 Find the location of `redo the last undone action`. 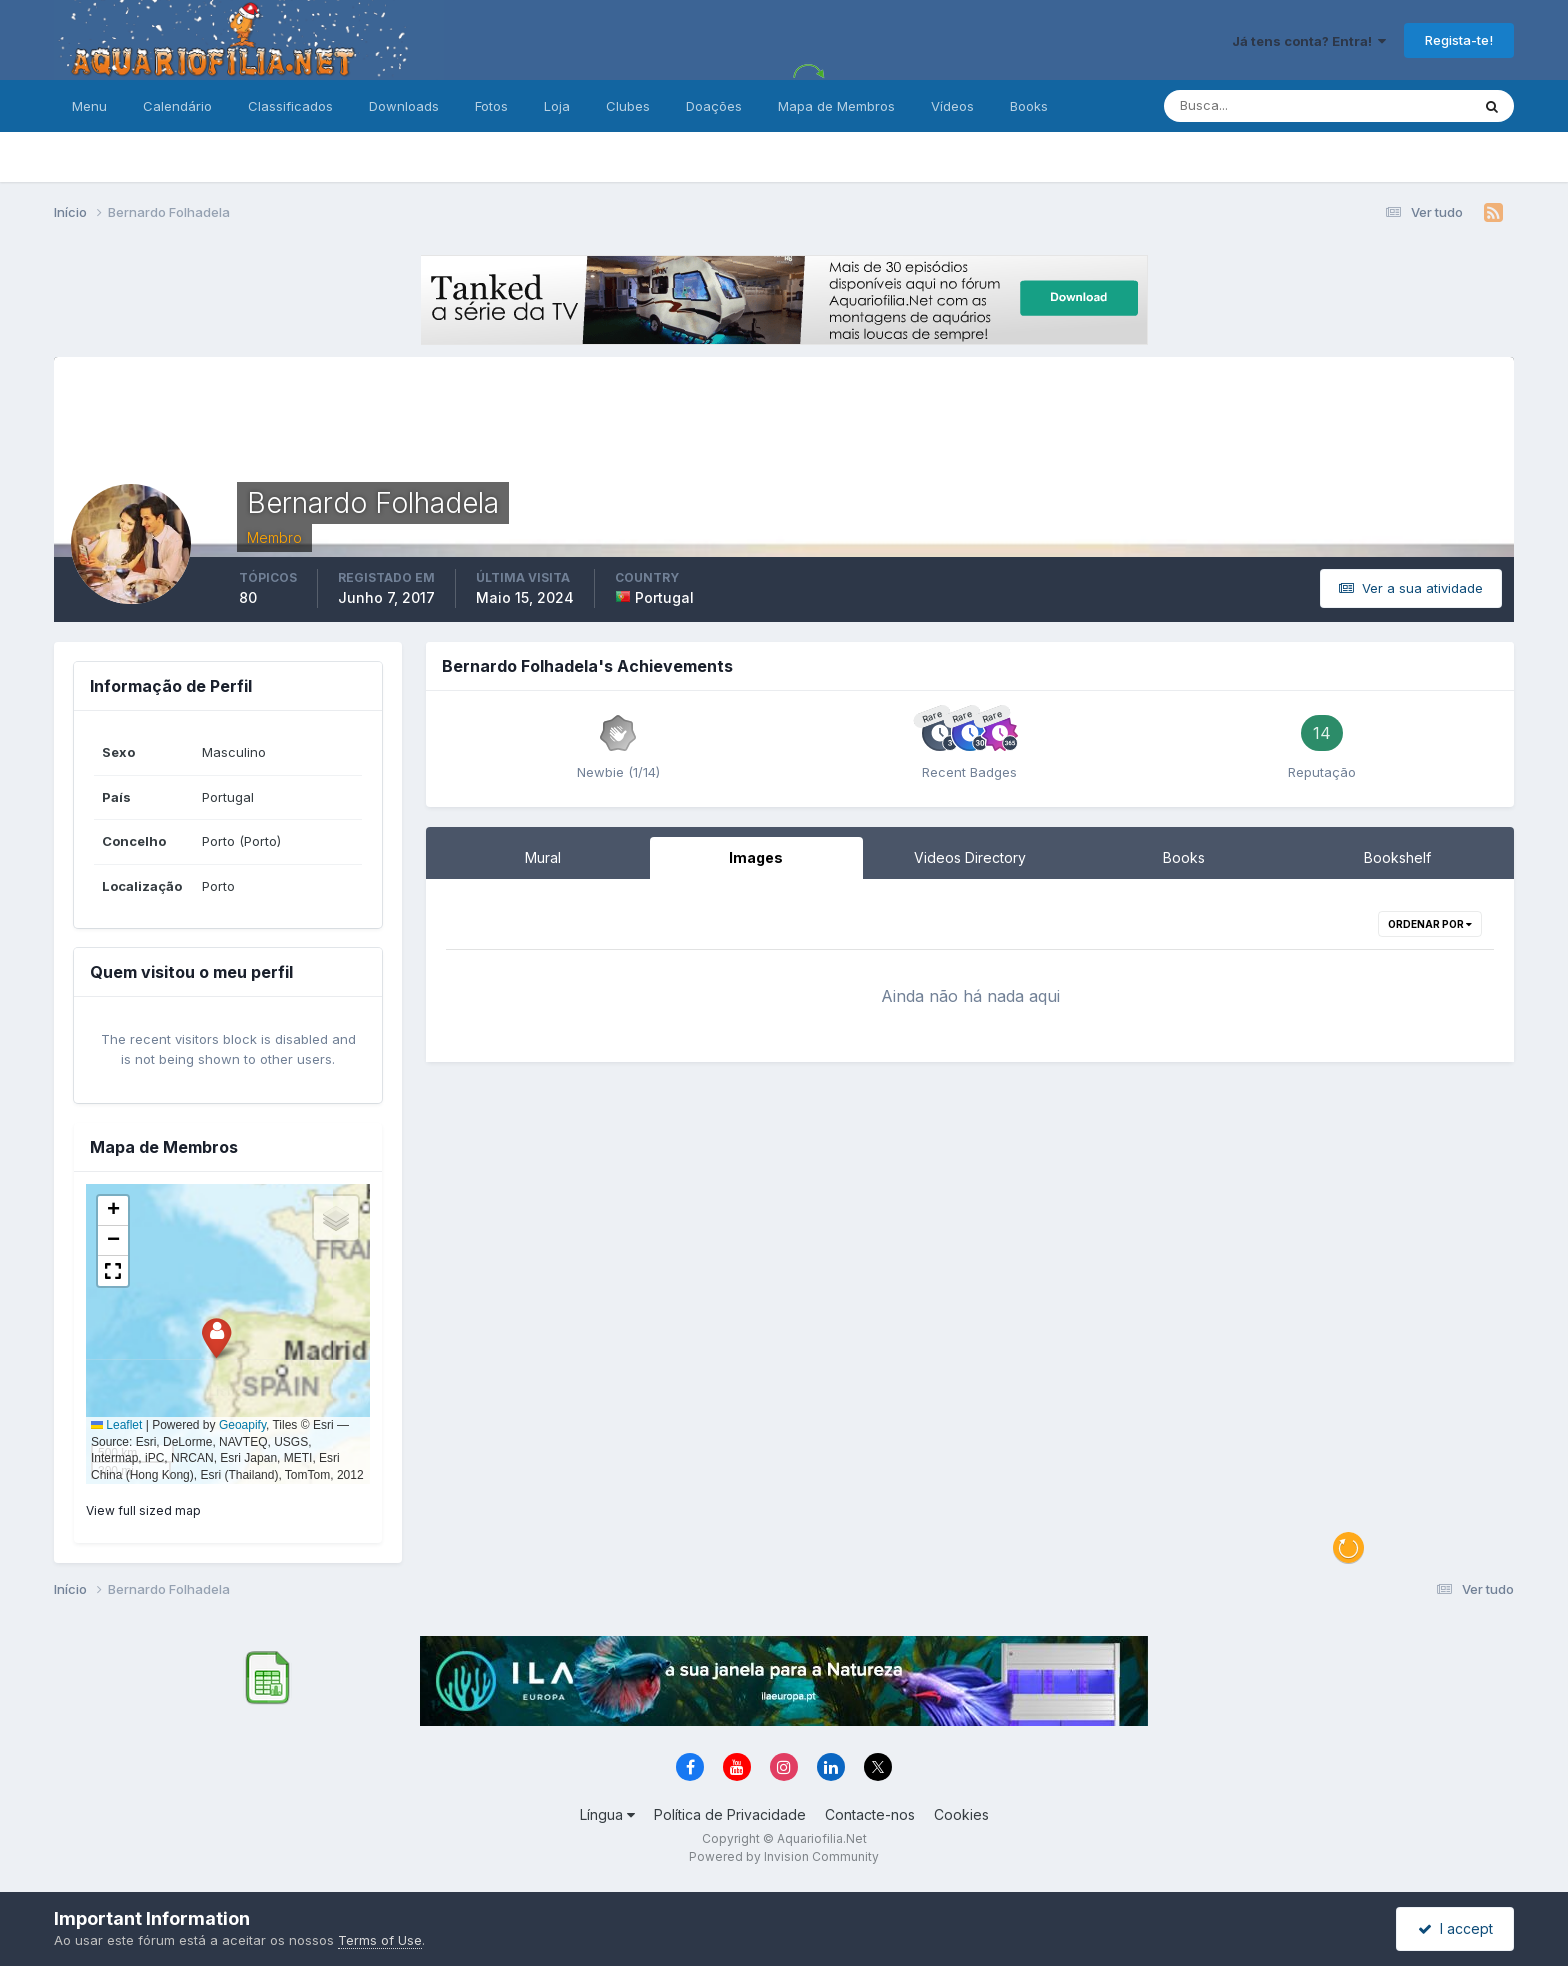

redo the last undone action is located at coordinates (809, 71).